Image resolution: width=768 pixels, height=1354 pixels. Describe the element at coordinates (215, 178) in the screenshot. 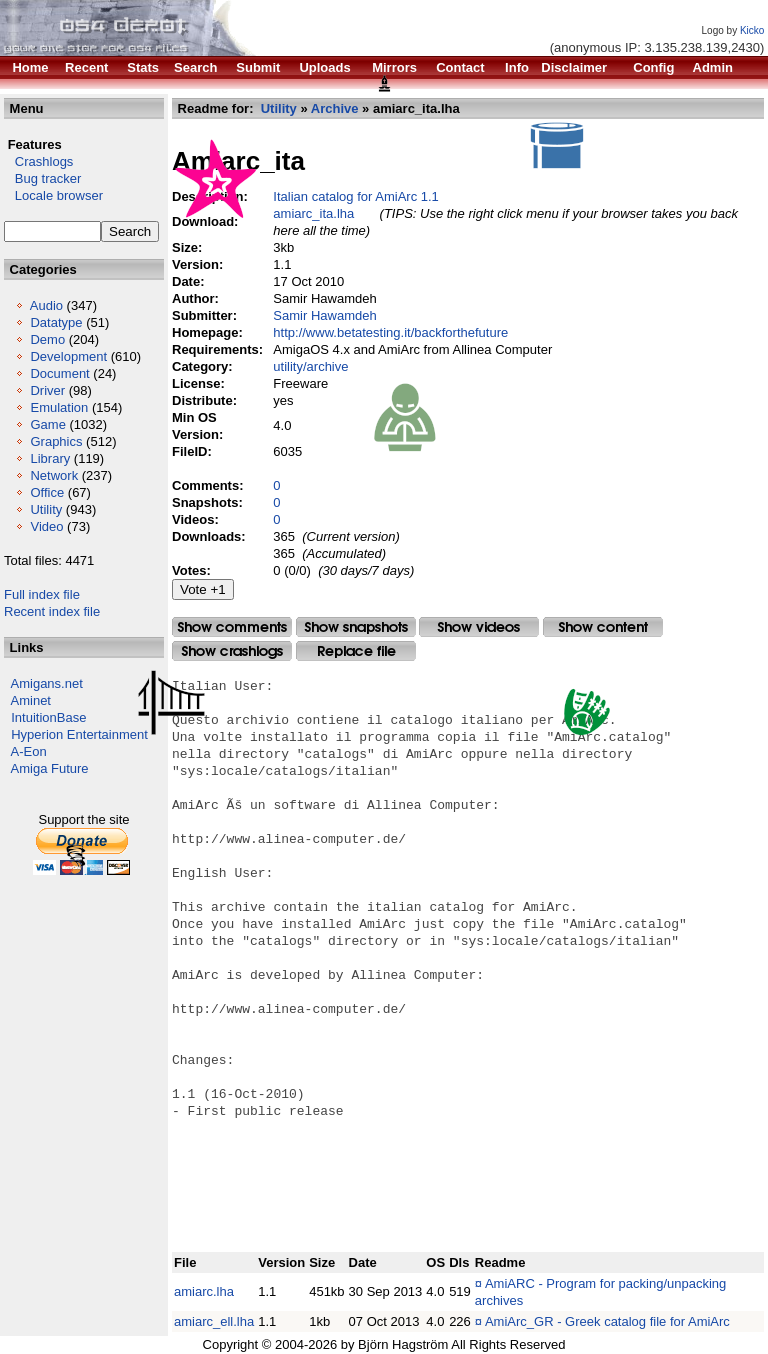

I see `indicates a beach or ocean-themed game level` at that location.